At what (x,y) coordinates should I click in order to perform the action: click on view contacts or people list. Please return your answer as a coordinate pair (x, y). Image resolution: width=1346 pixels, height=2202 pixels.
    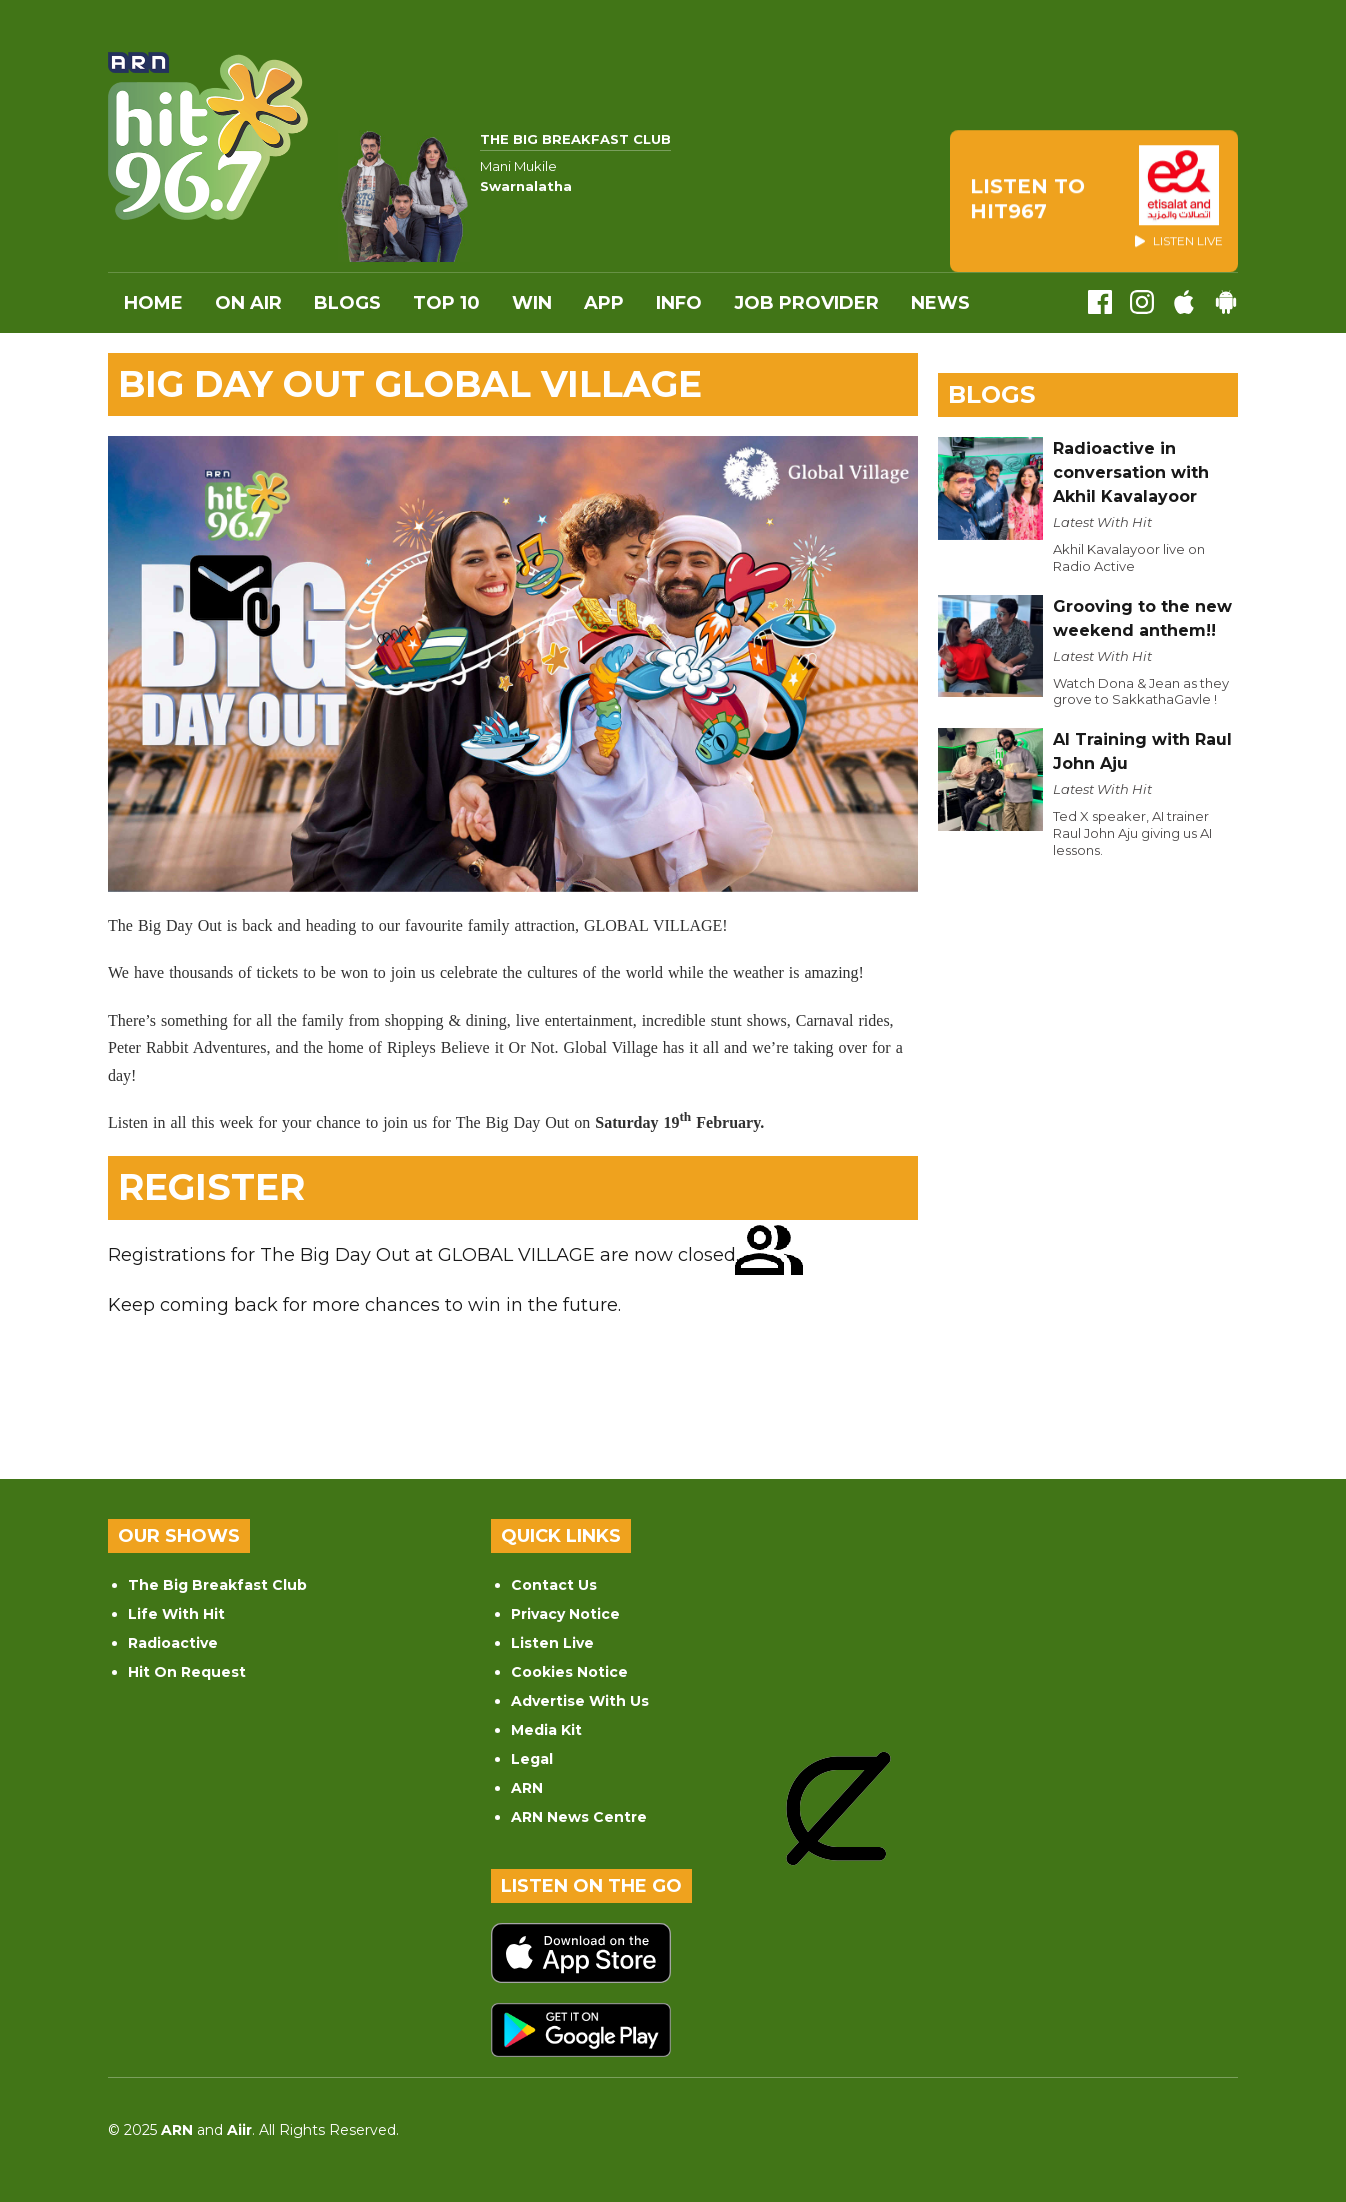
    Looking at the image, I should click on (769, 1250).